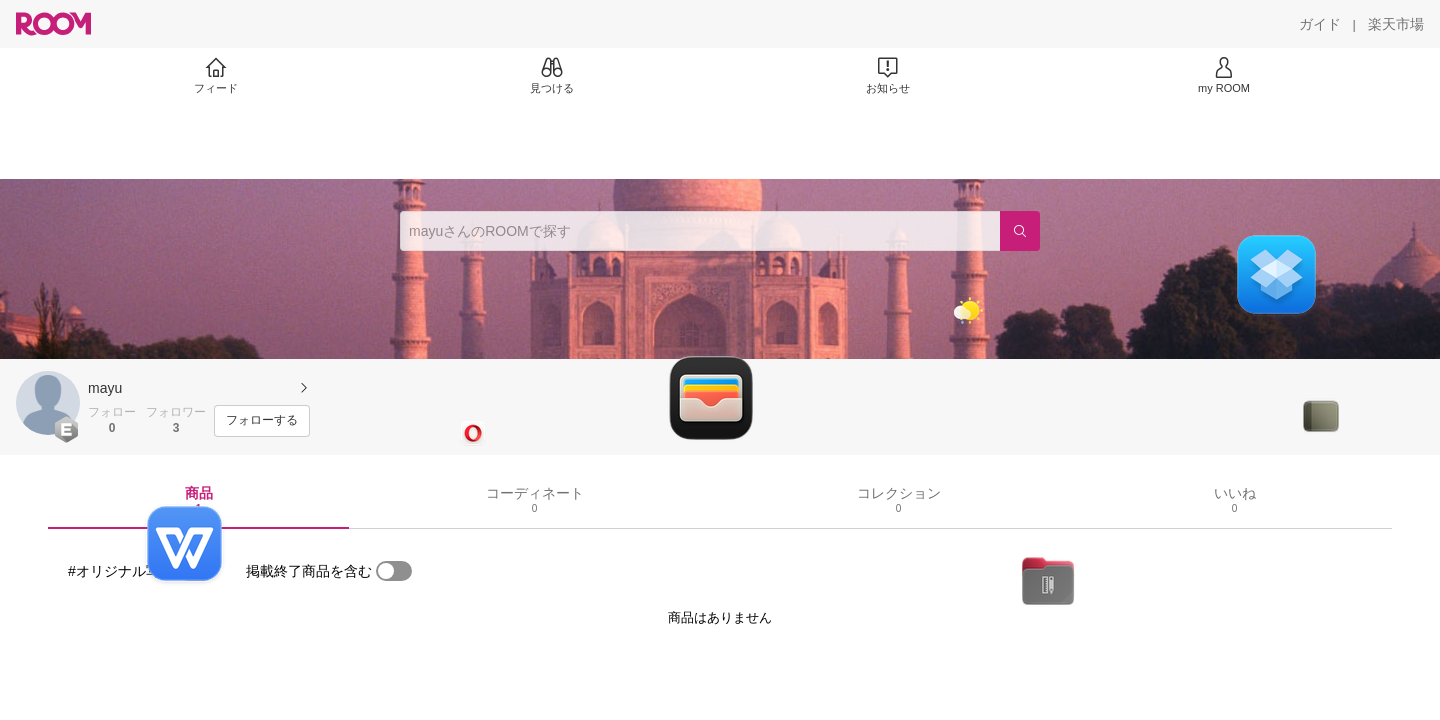  Describe the element at coordinates (968, 310) in the screenshot. I see `indicates scattered showers with partial sun` at that location.